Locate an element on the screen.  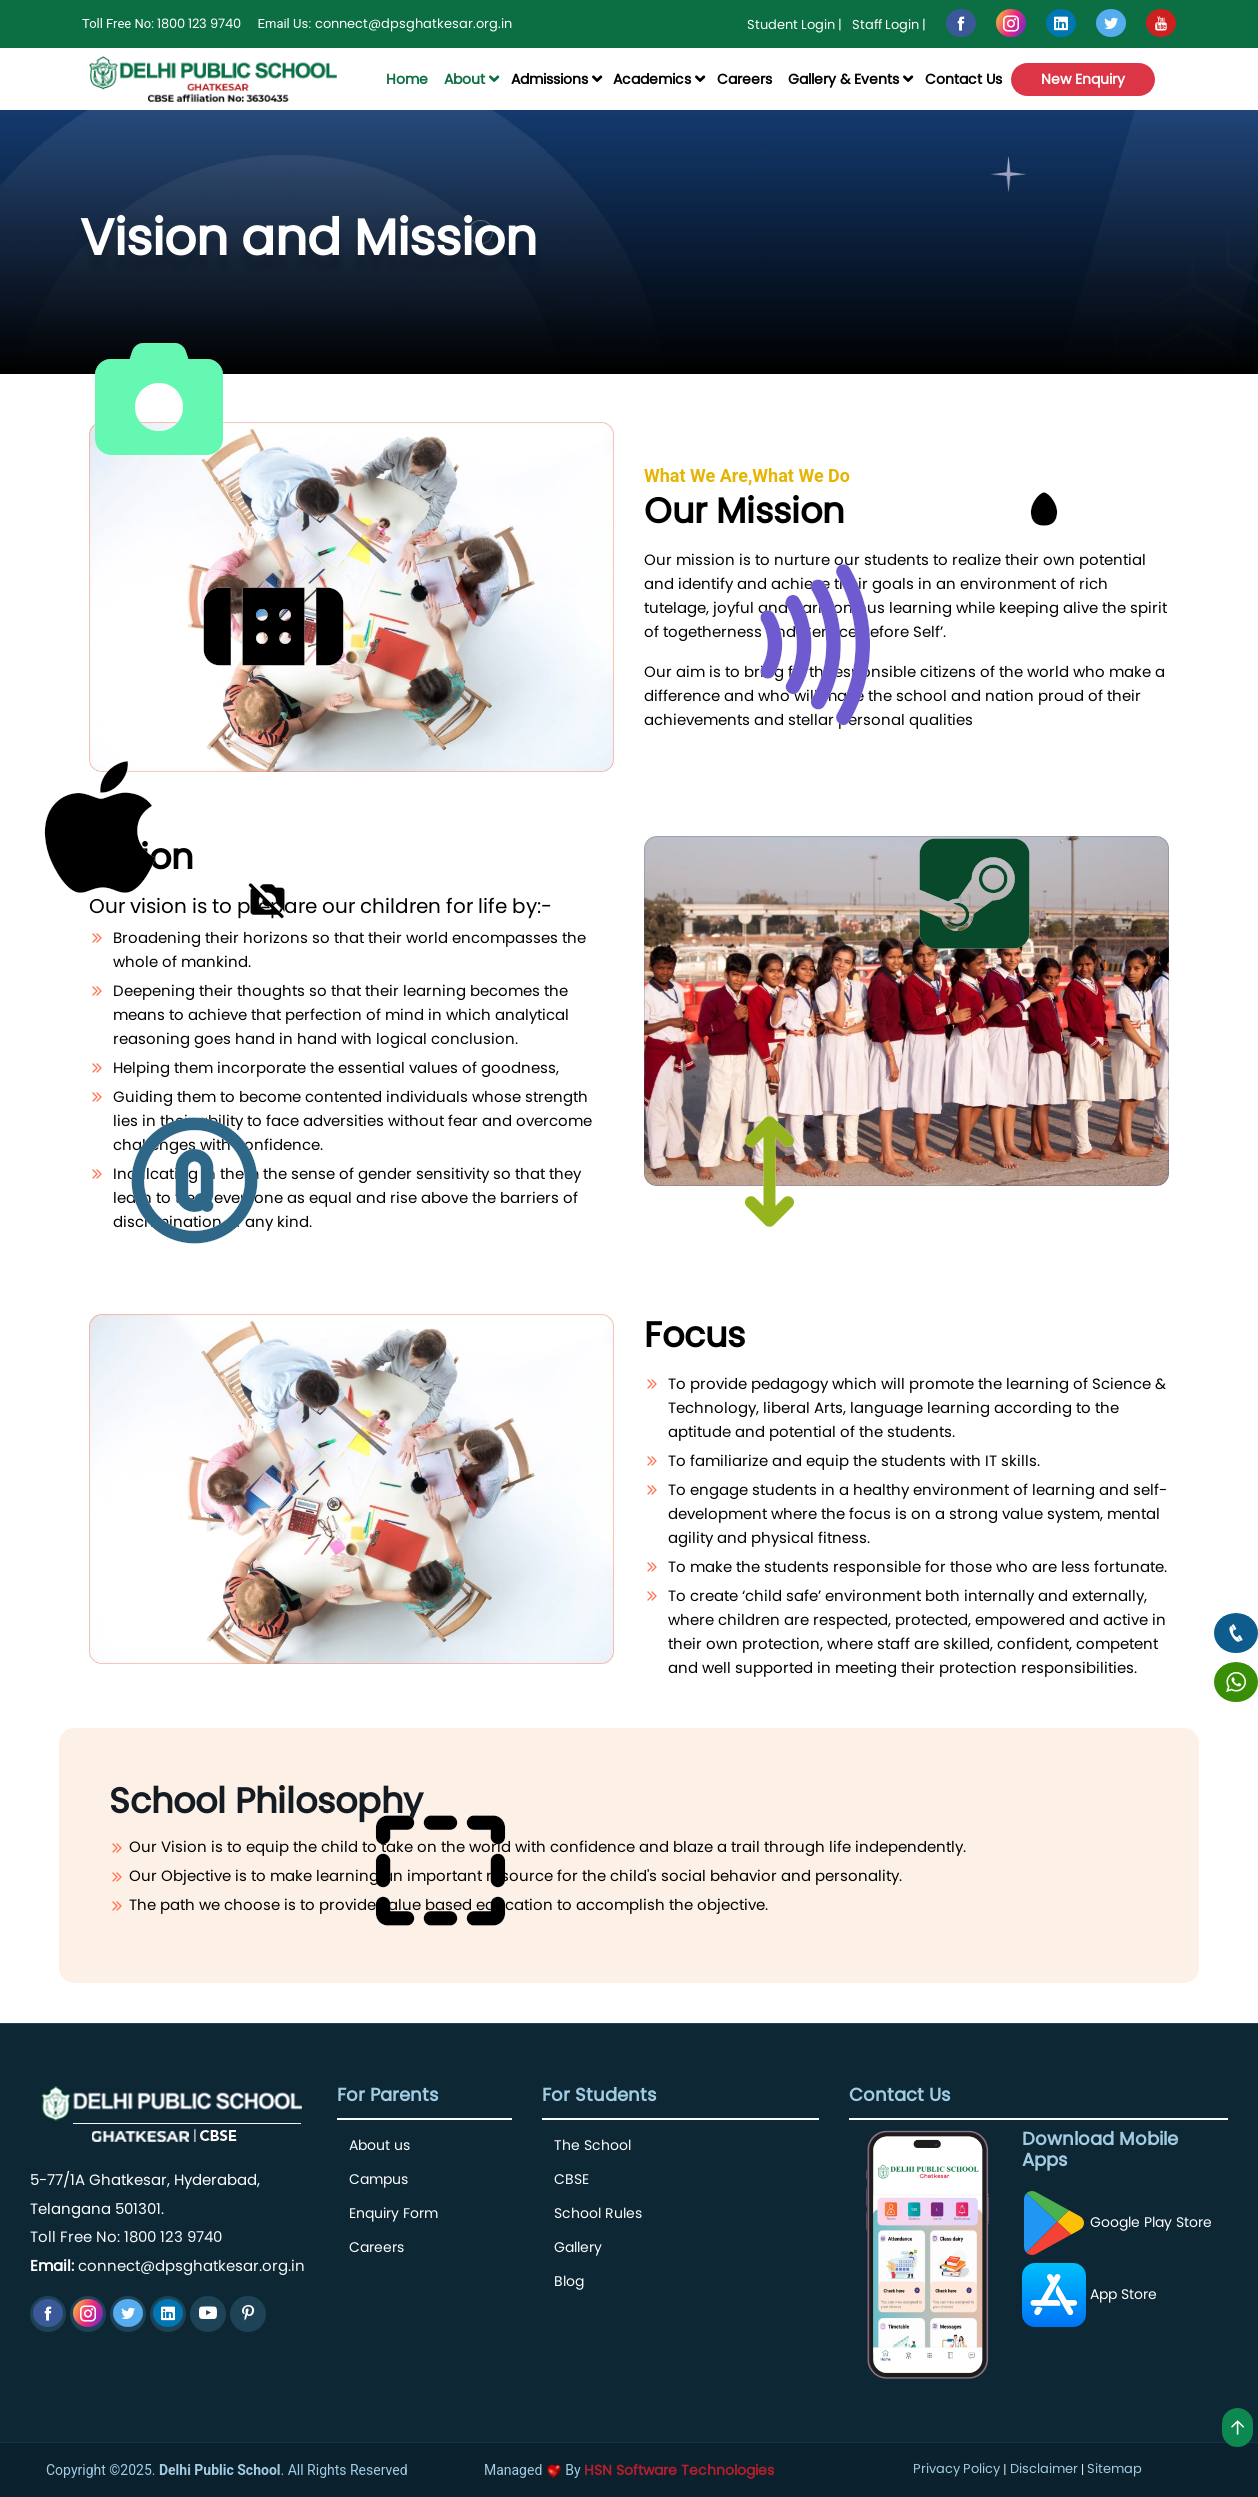
access first aid or medical resources is located at coordinates (273, 626).